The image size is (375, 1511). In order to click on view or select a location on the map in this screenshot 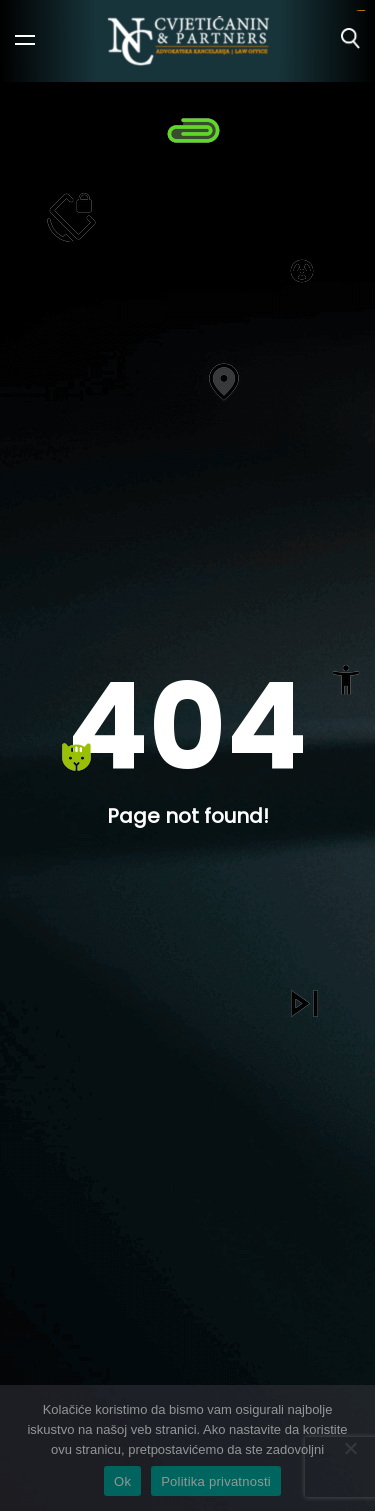, I will do `click(224, 382)`.